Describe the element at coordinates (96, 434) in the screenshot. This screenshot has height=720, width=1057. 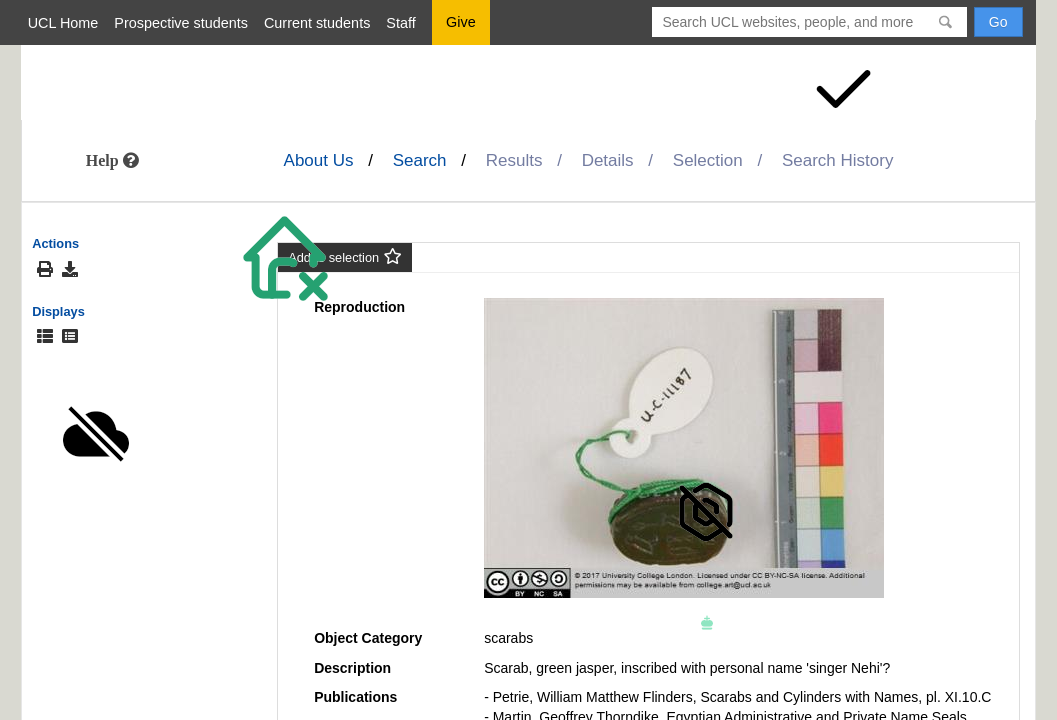
I see `indicates cloud services are unavailable` at that location.